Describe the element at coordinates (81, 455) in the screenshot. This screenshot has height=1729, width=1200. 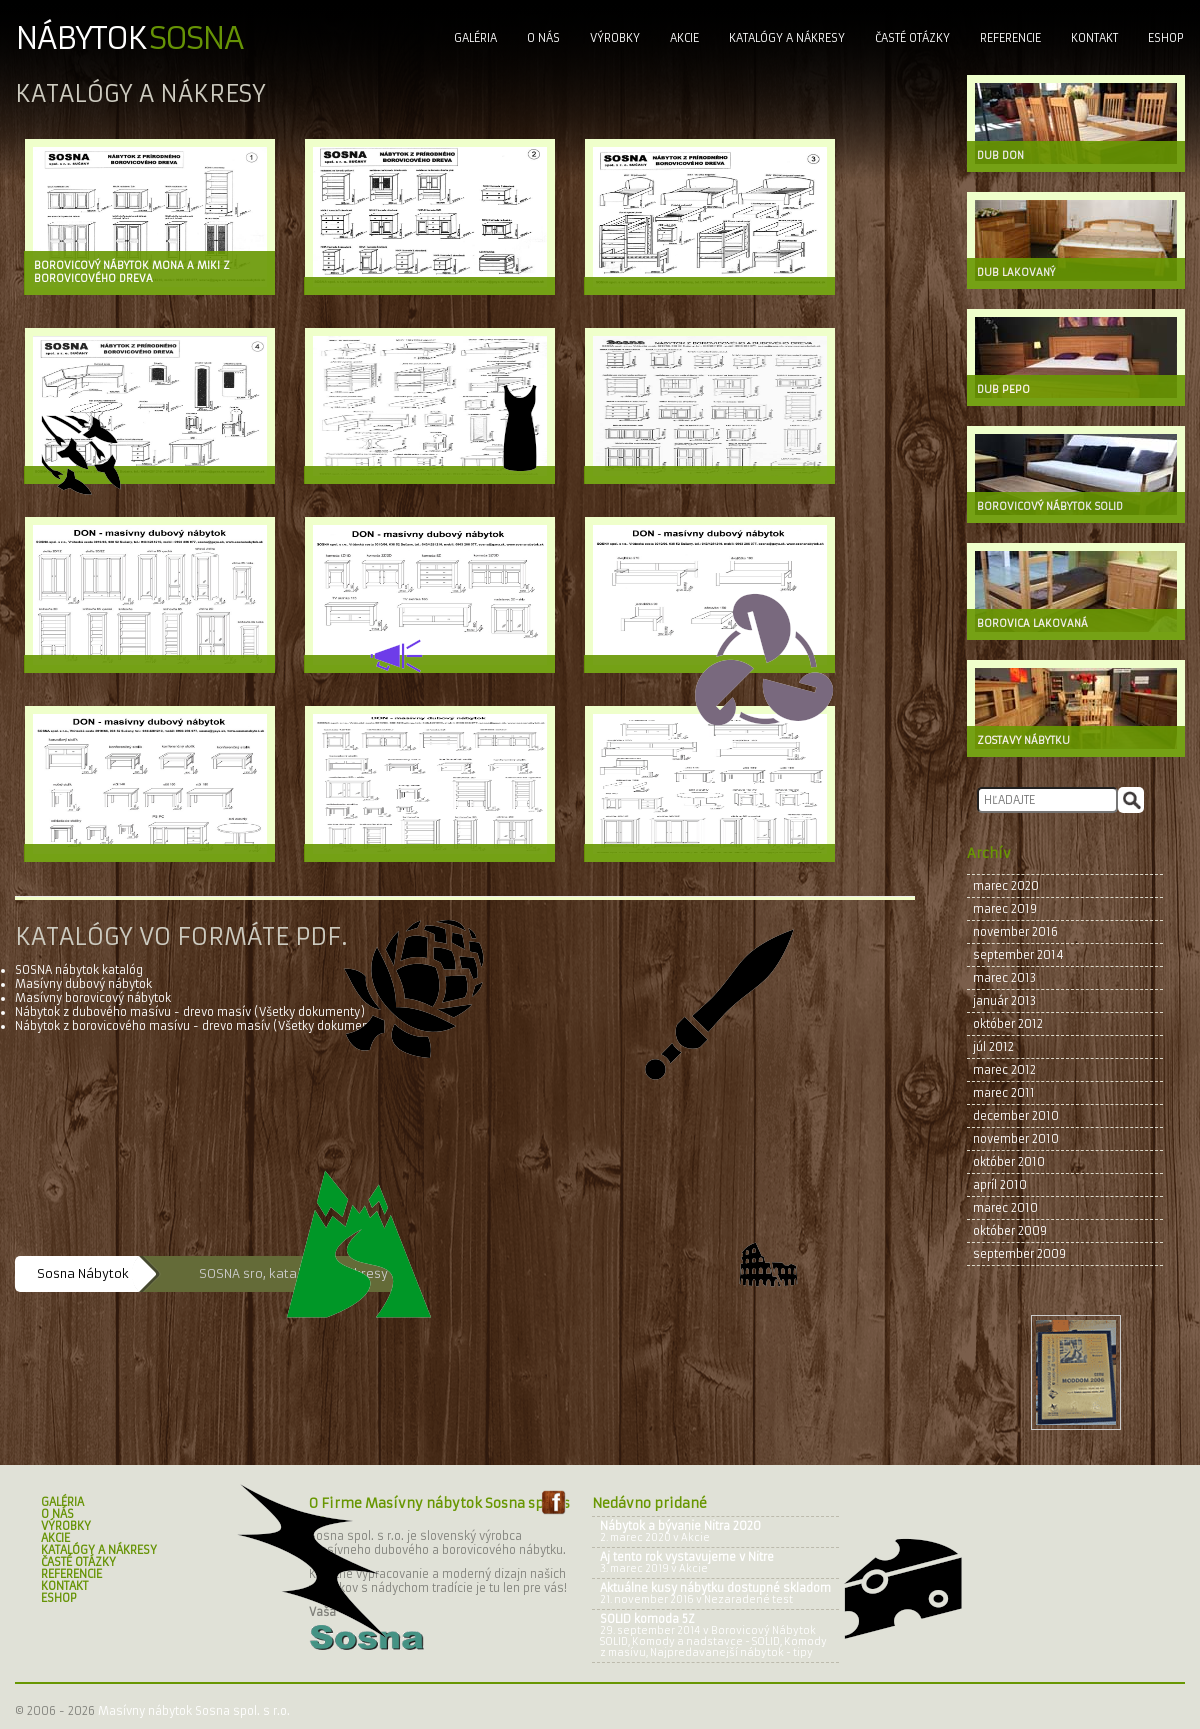
I see `launch multiple projectile attack` at that location.